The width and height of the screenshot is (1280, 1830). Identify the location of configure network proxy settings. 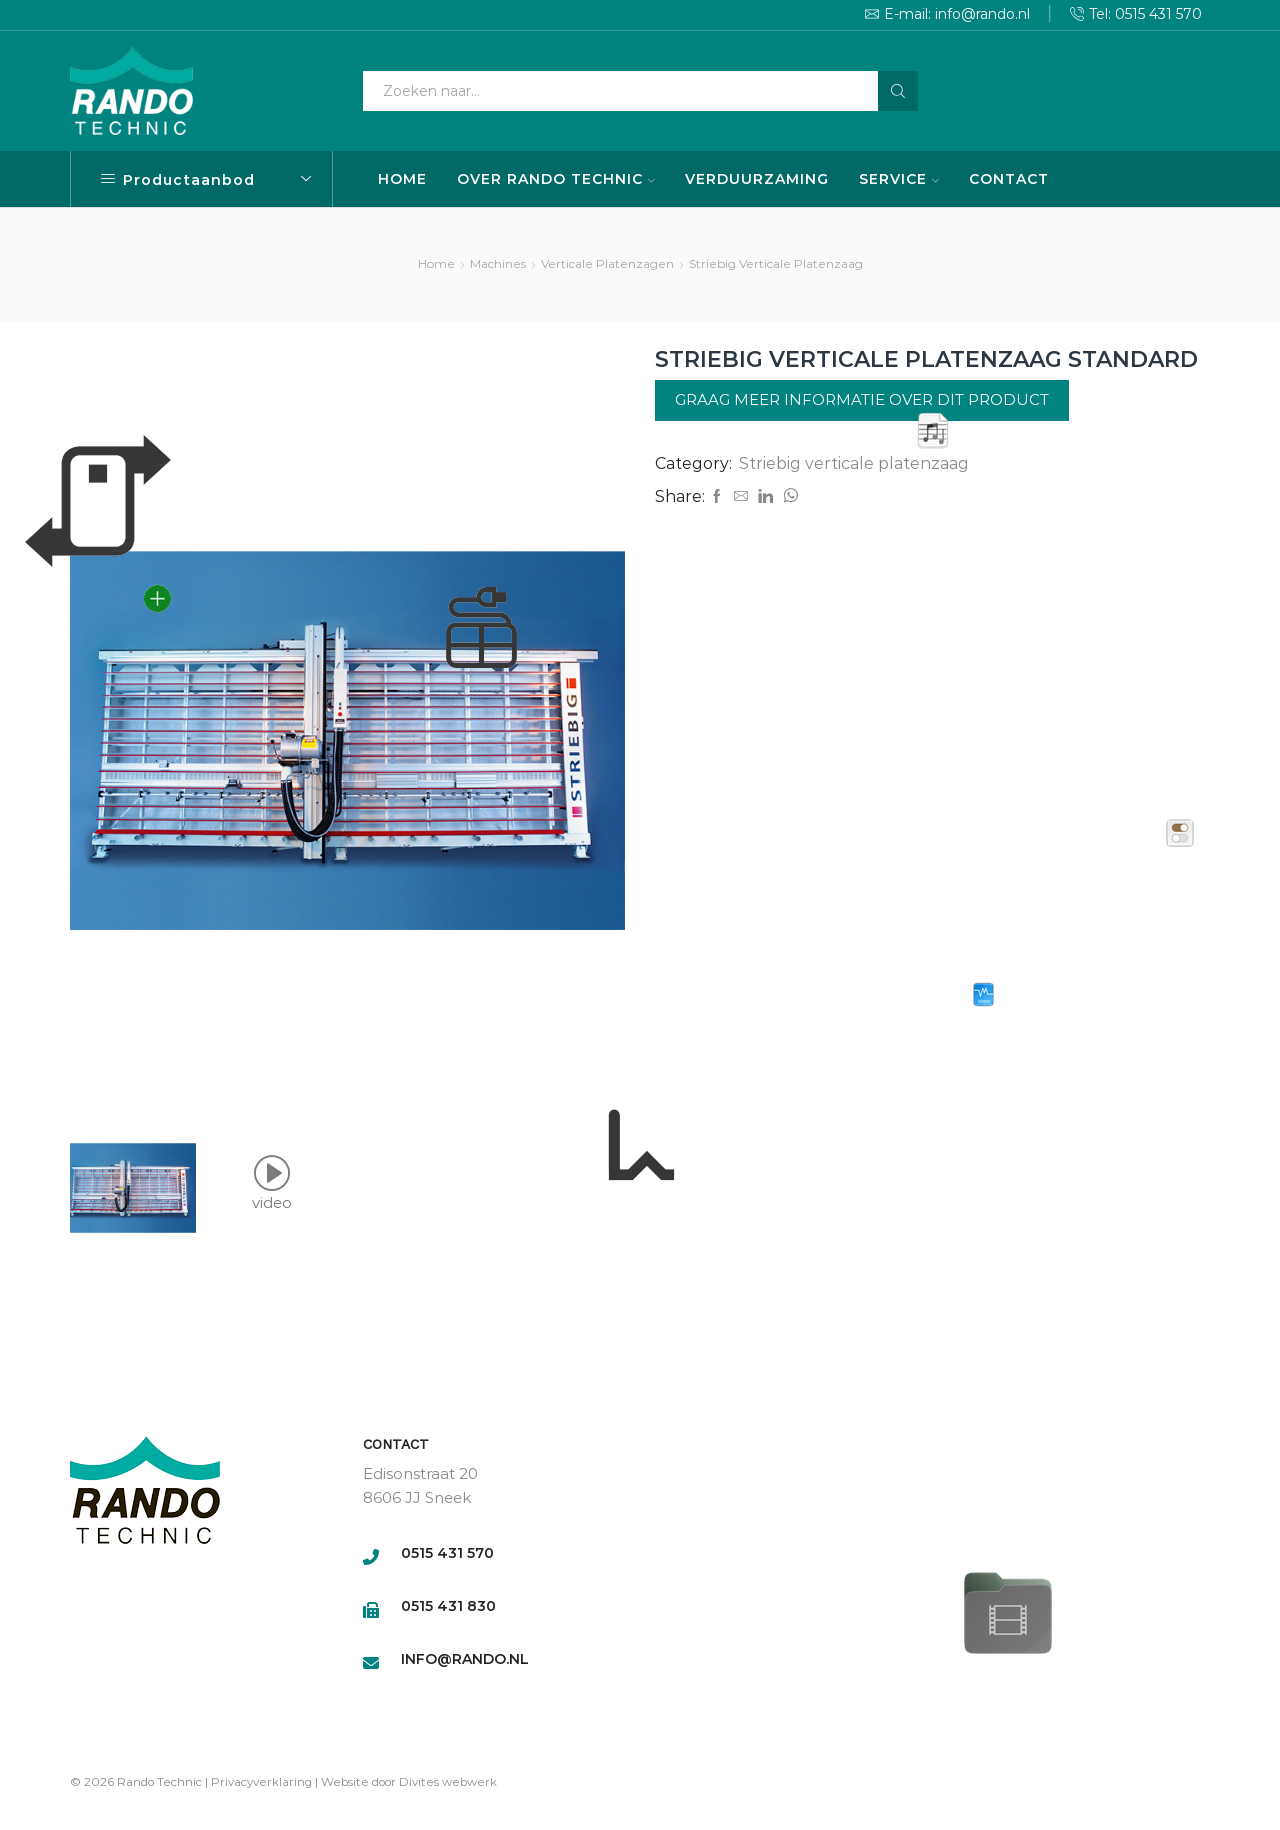
(98, 501).